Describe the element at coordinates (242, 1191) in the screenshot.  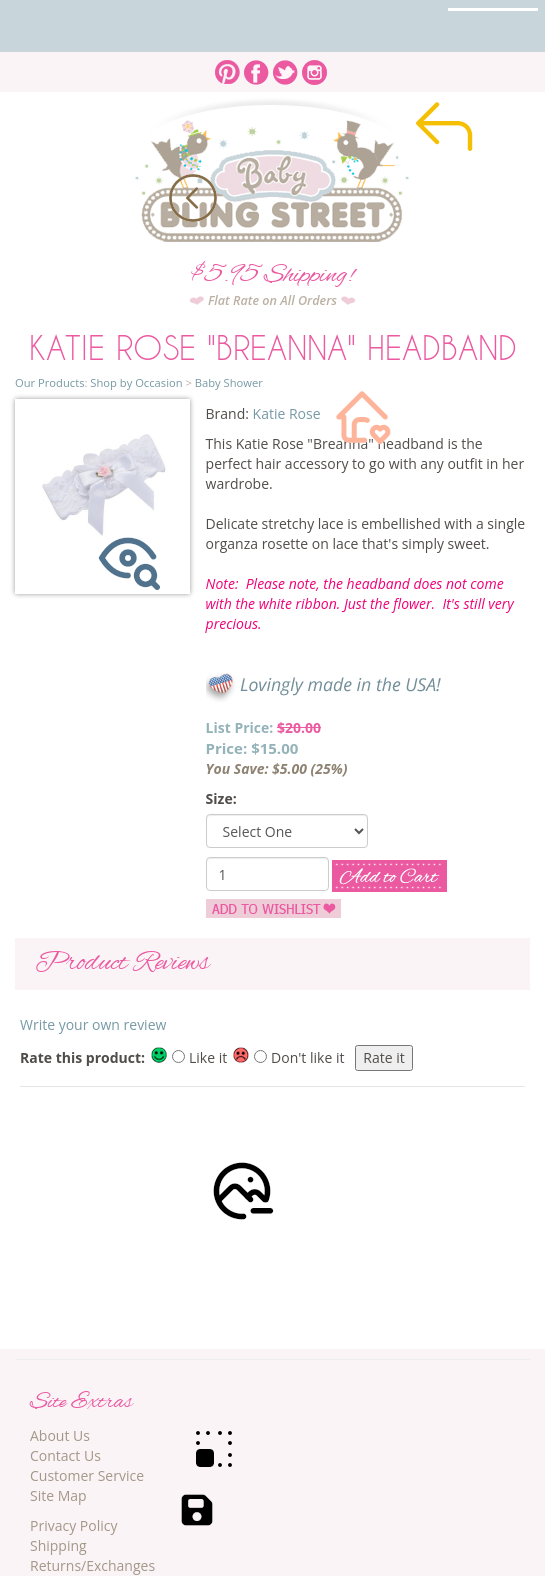
I see `remove a photo from your collection` at that location.